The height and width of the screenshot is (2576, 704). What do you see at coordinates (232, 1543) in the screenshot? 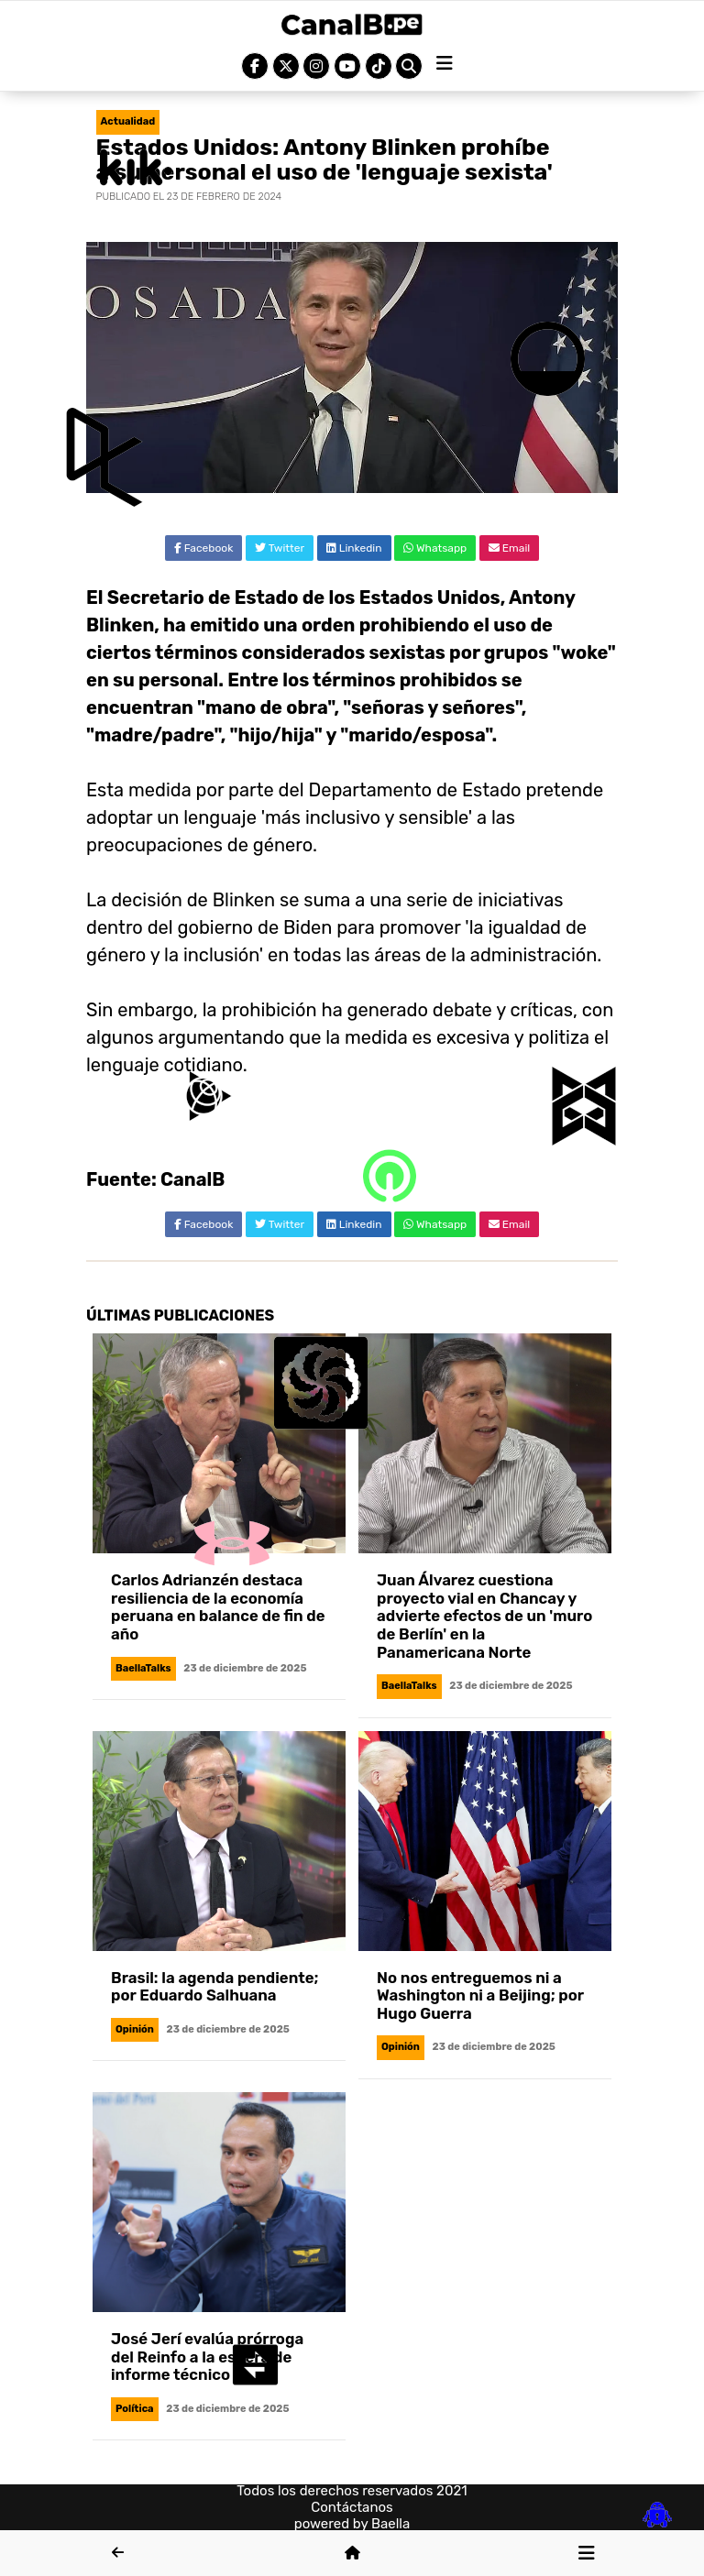
I see `under armour brand logo` at bounding box center [232, 1543].